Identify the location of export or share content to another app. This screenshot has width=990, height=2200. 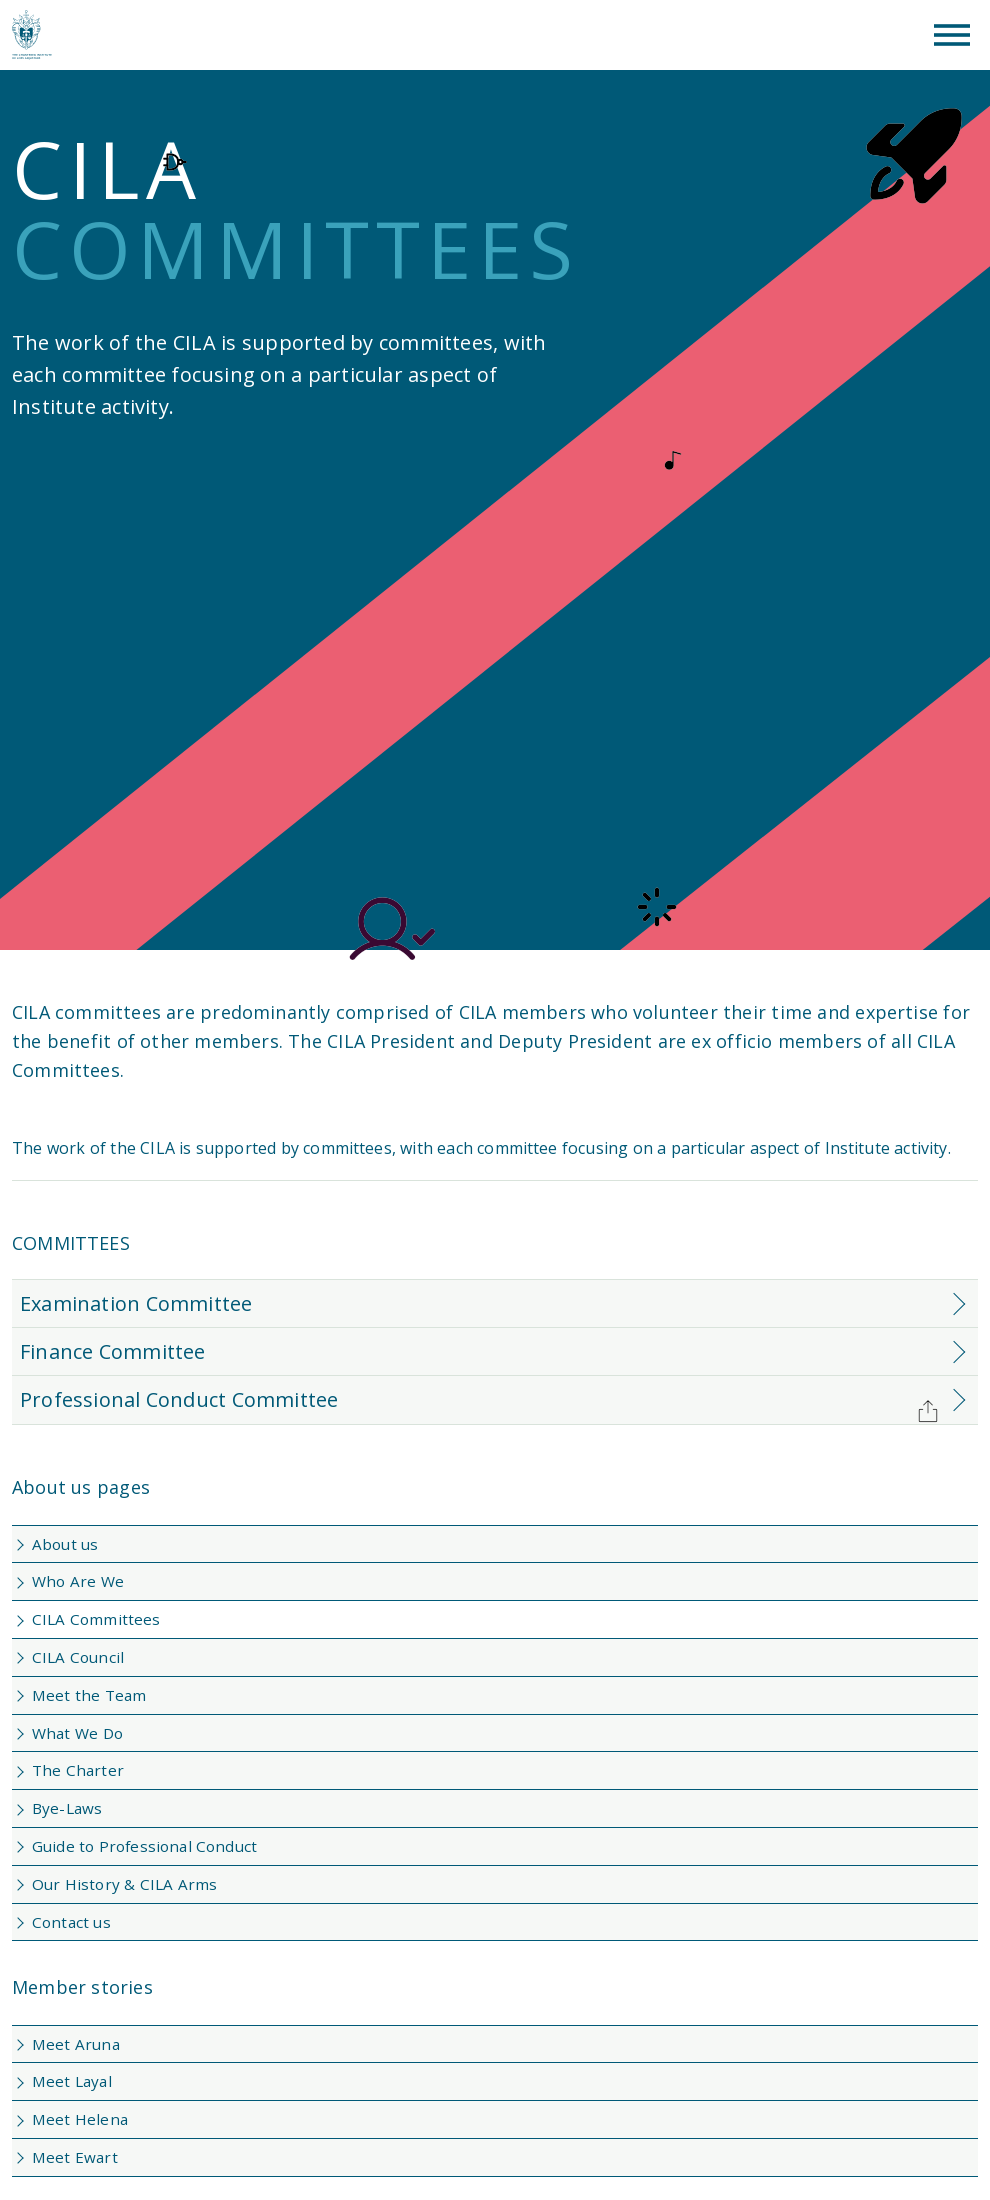
(928, 1412).